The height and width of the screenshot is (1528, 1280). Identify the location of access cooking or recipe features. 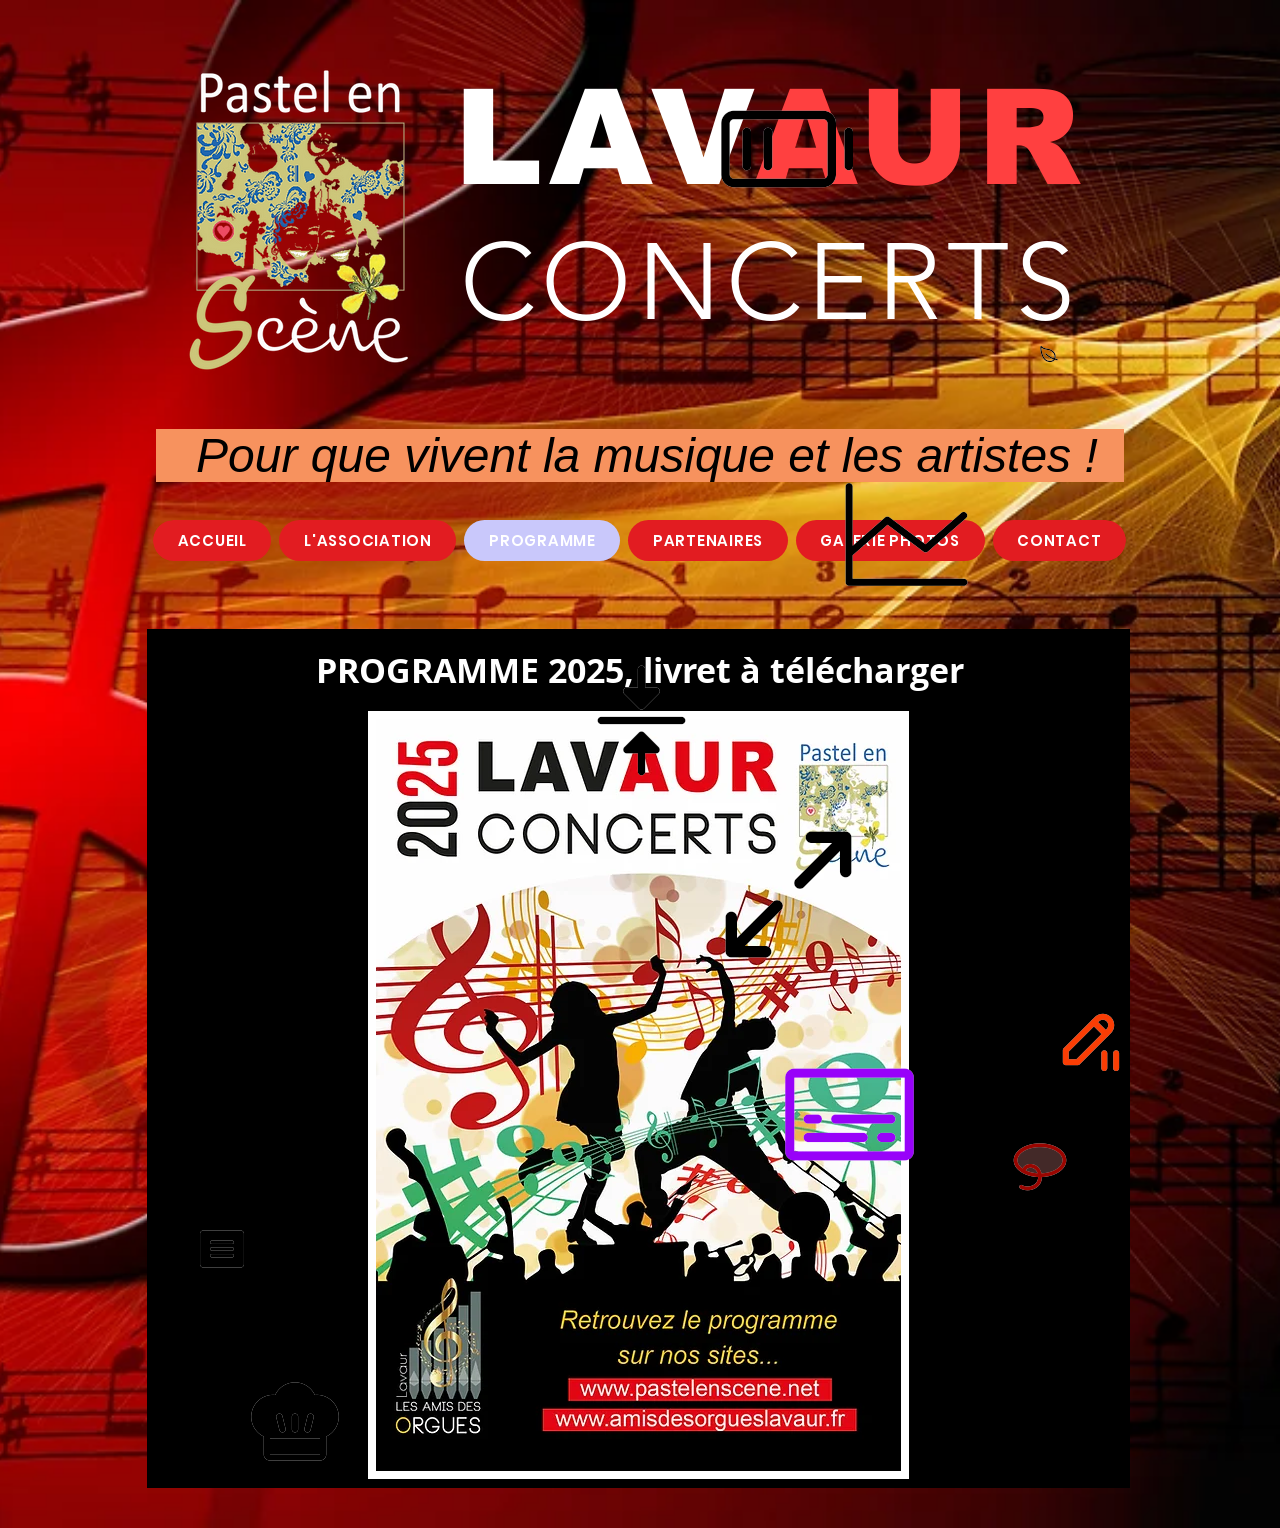
(295, 1423).